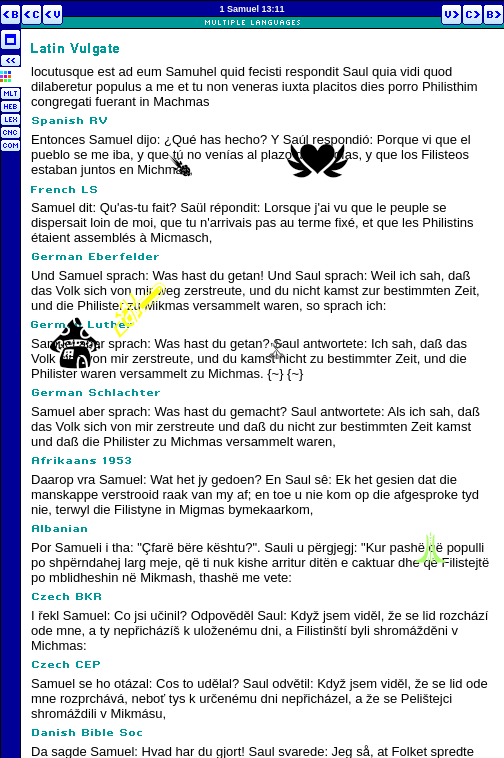  What do you see at coordinates (140, 310) in the screenshot?
I see `chainsaw tool or equipment icon` at bounding box center [140, 310].